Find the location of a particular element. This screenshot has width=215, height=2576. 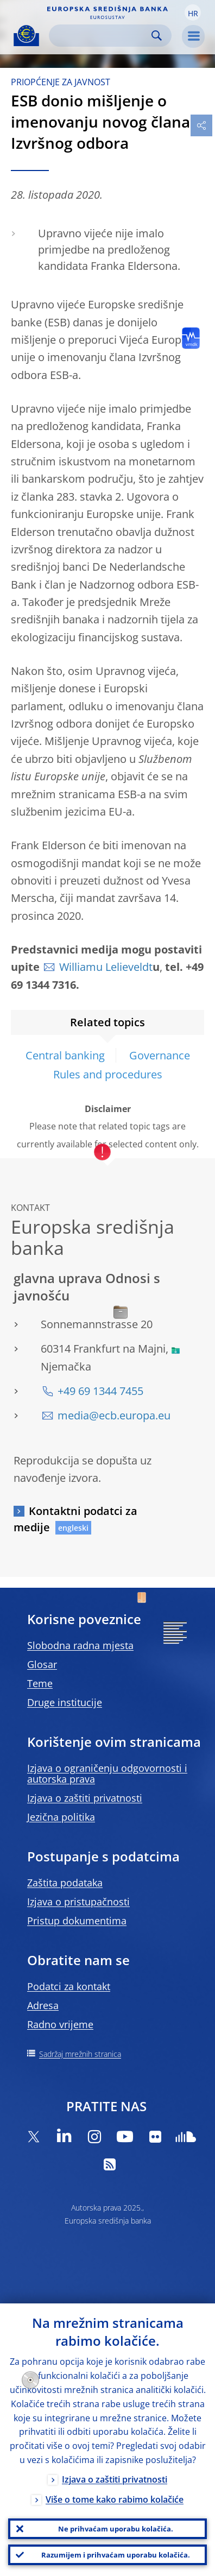

a VirtualBox virtual machine disk file is located at coordinates (191, 338).